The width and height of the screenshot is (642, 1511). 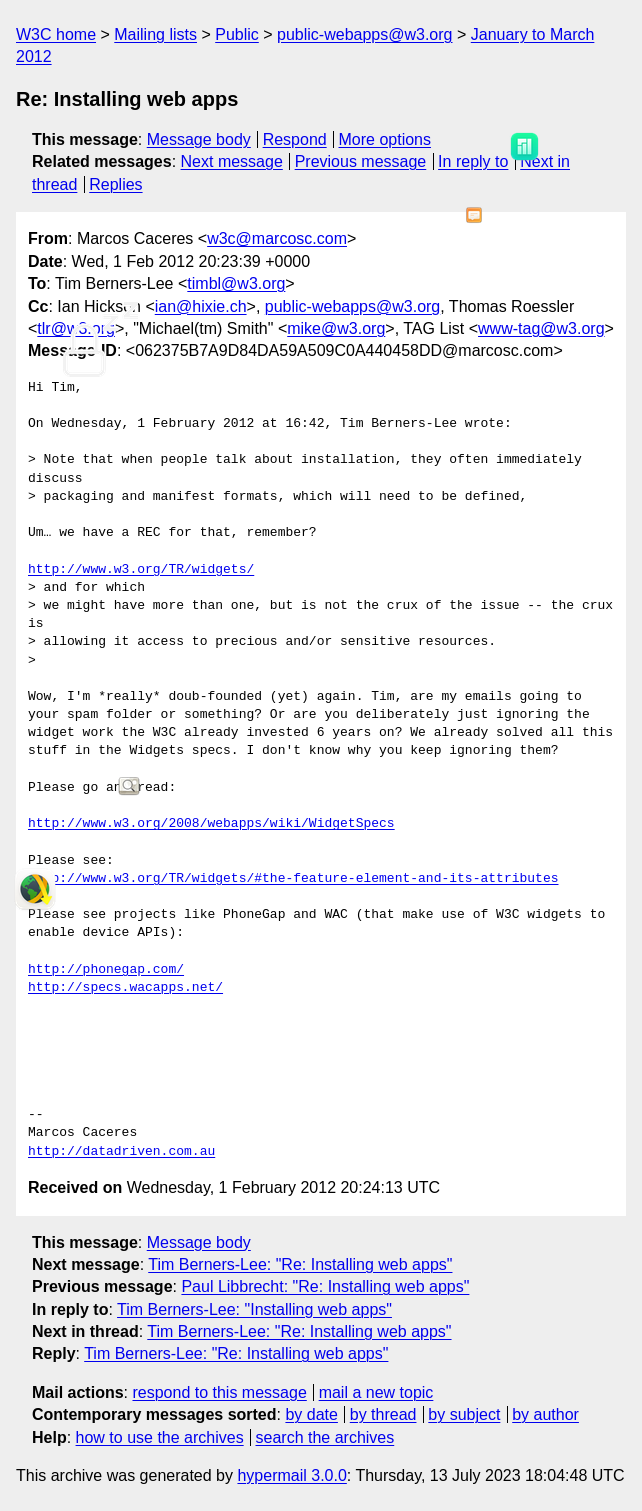 I want to click on open jdownloader download manager, so click(x=35, y=889).